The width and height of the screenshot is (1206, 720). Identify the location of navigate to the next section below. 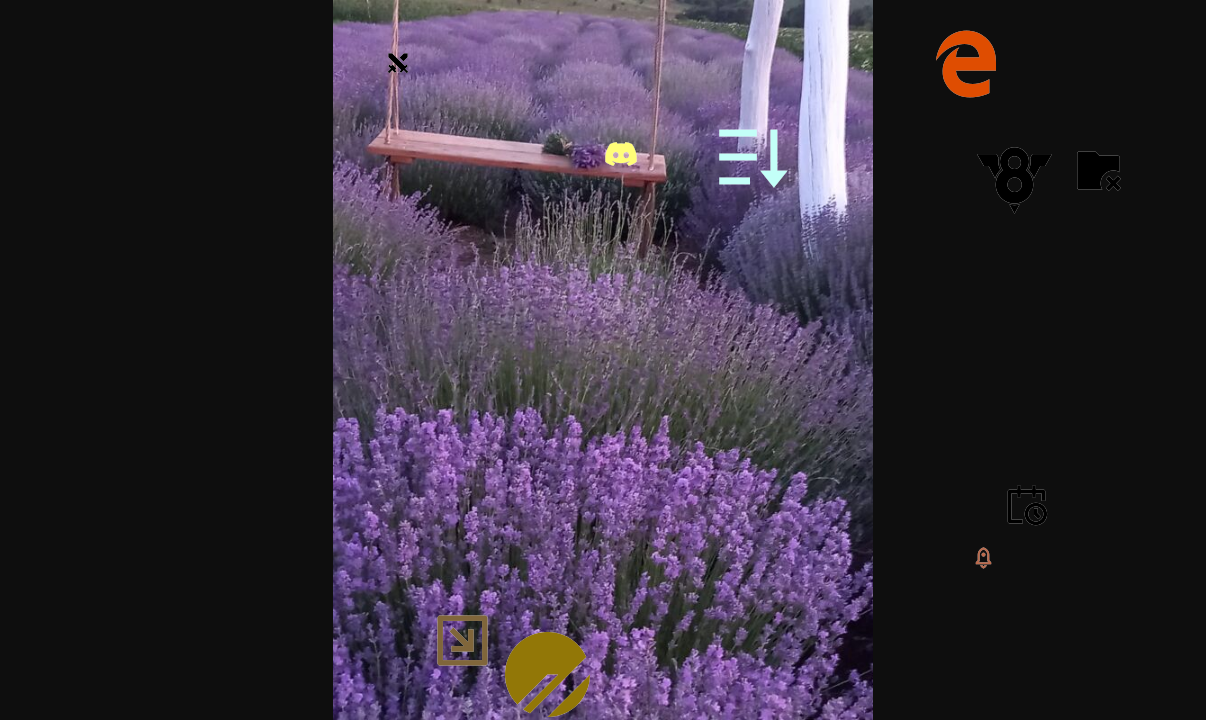
(462, 640).